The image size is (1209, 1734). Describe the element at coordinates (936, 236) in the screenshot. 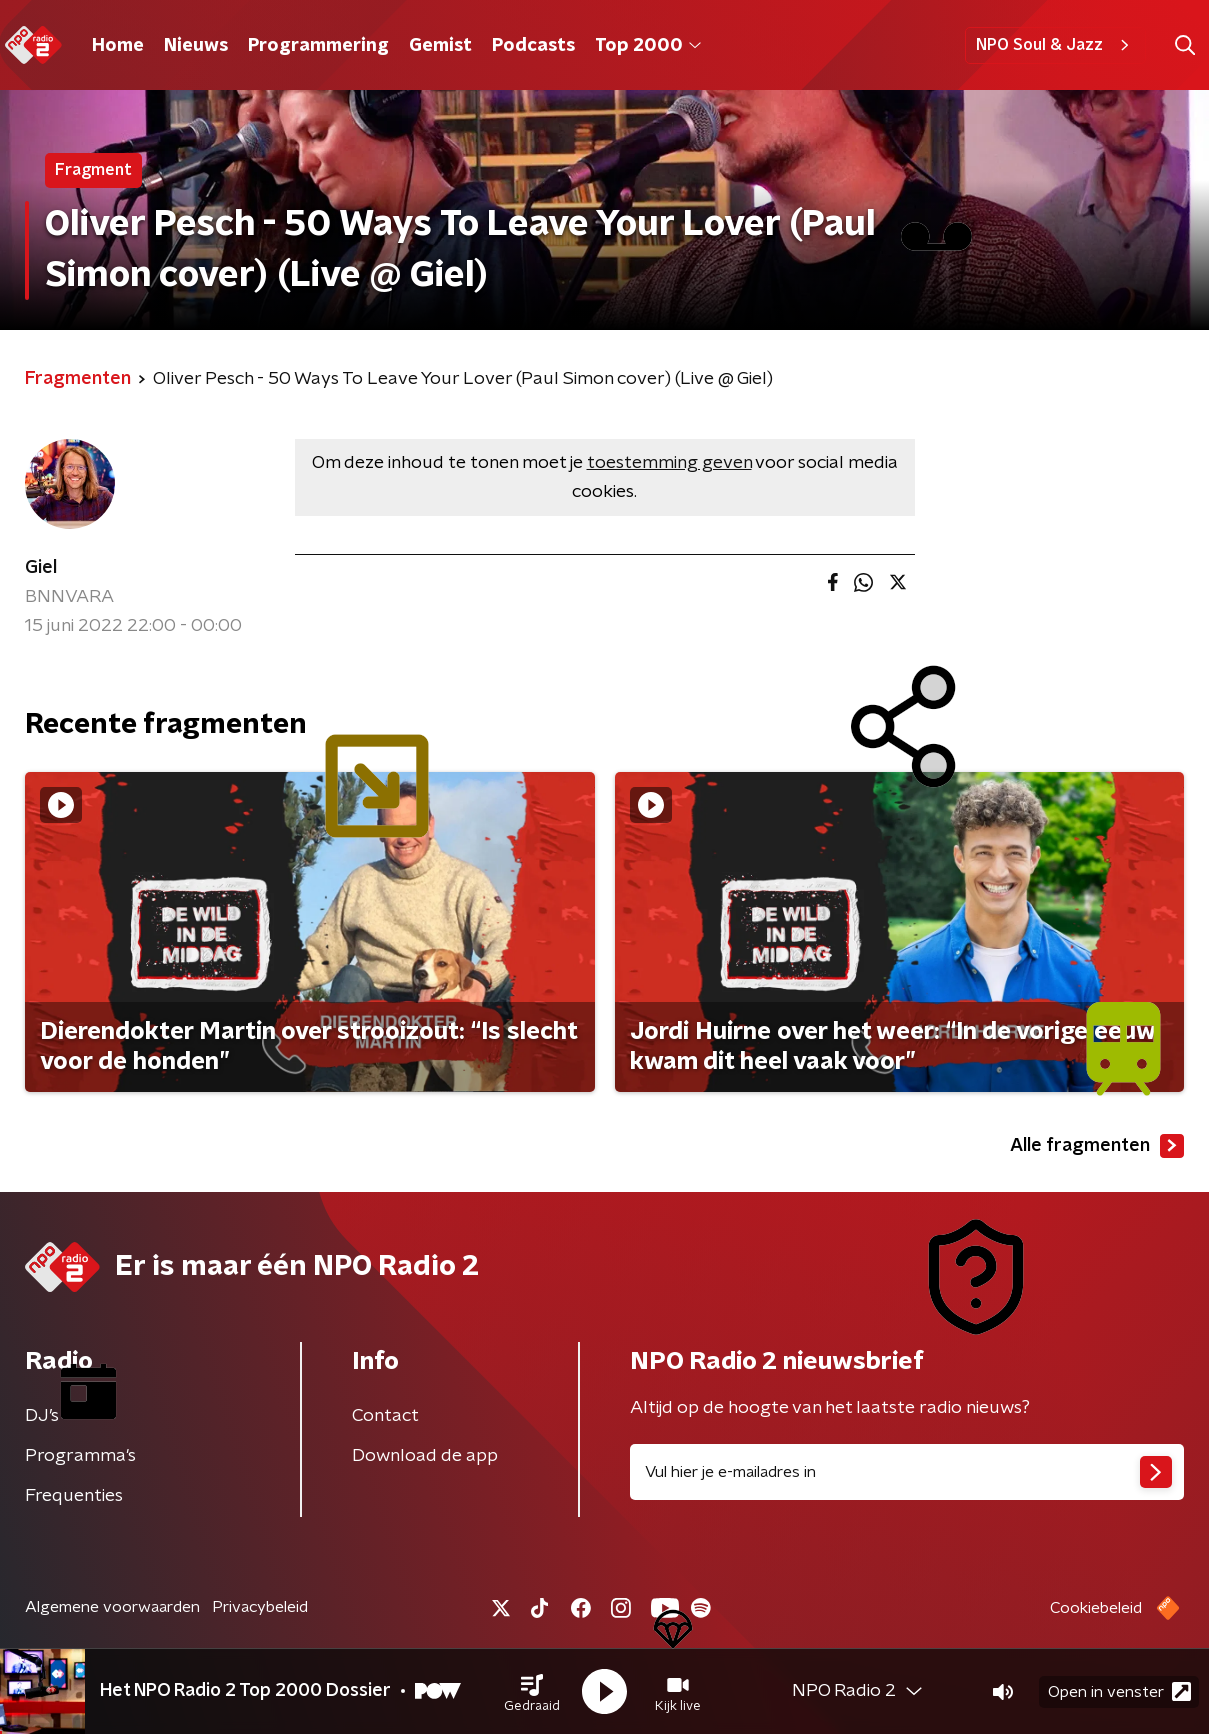

I see `indicates active recording in progress` at that location.